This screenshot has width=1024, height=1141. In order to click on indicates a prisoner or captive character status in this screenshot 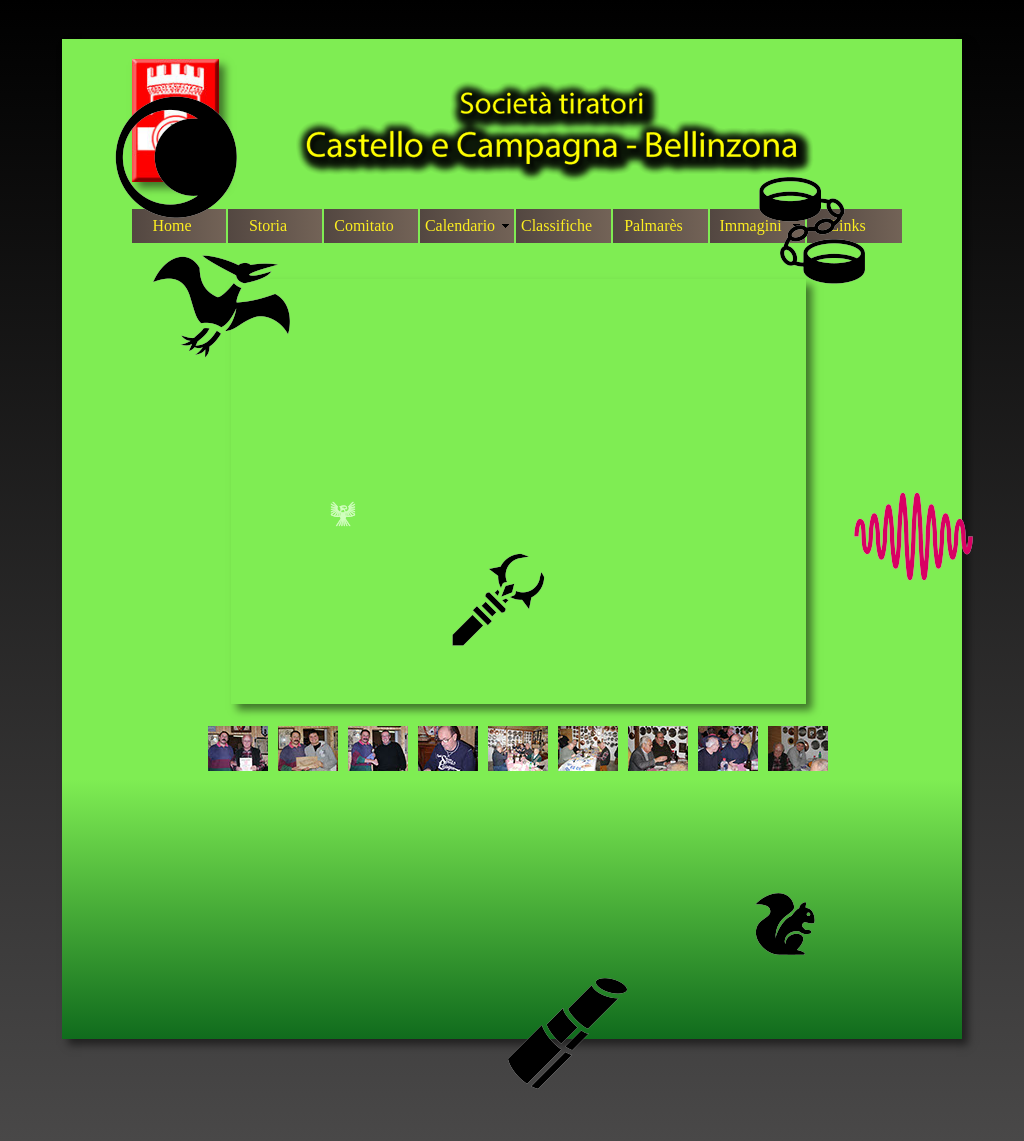, I will do `click(812, 230)`.